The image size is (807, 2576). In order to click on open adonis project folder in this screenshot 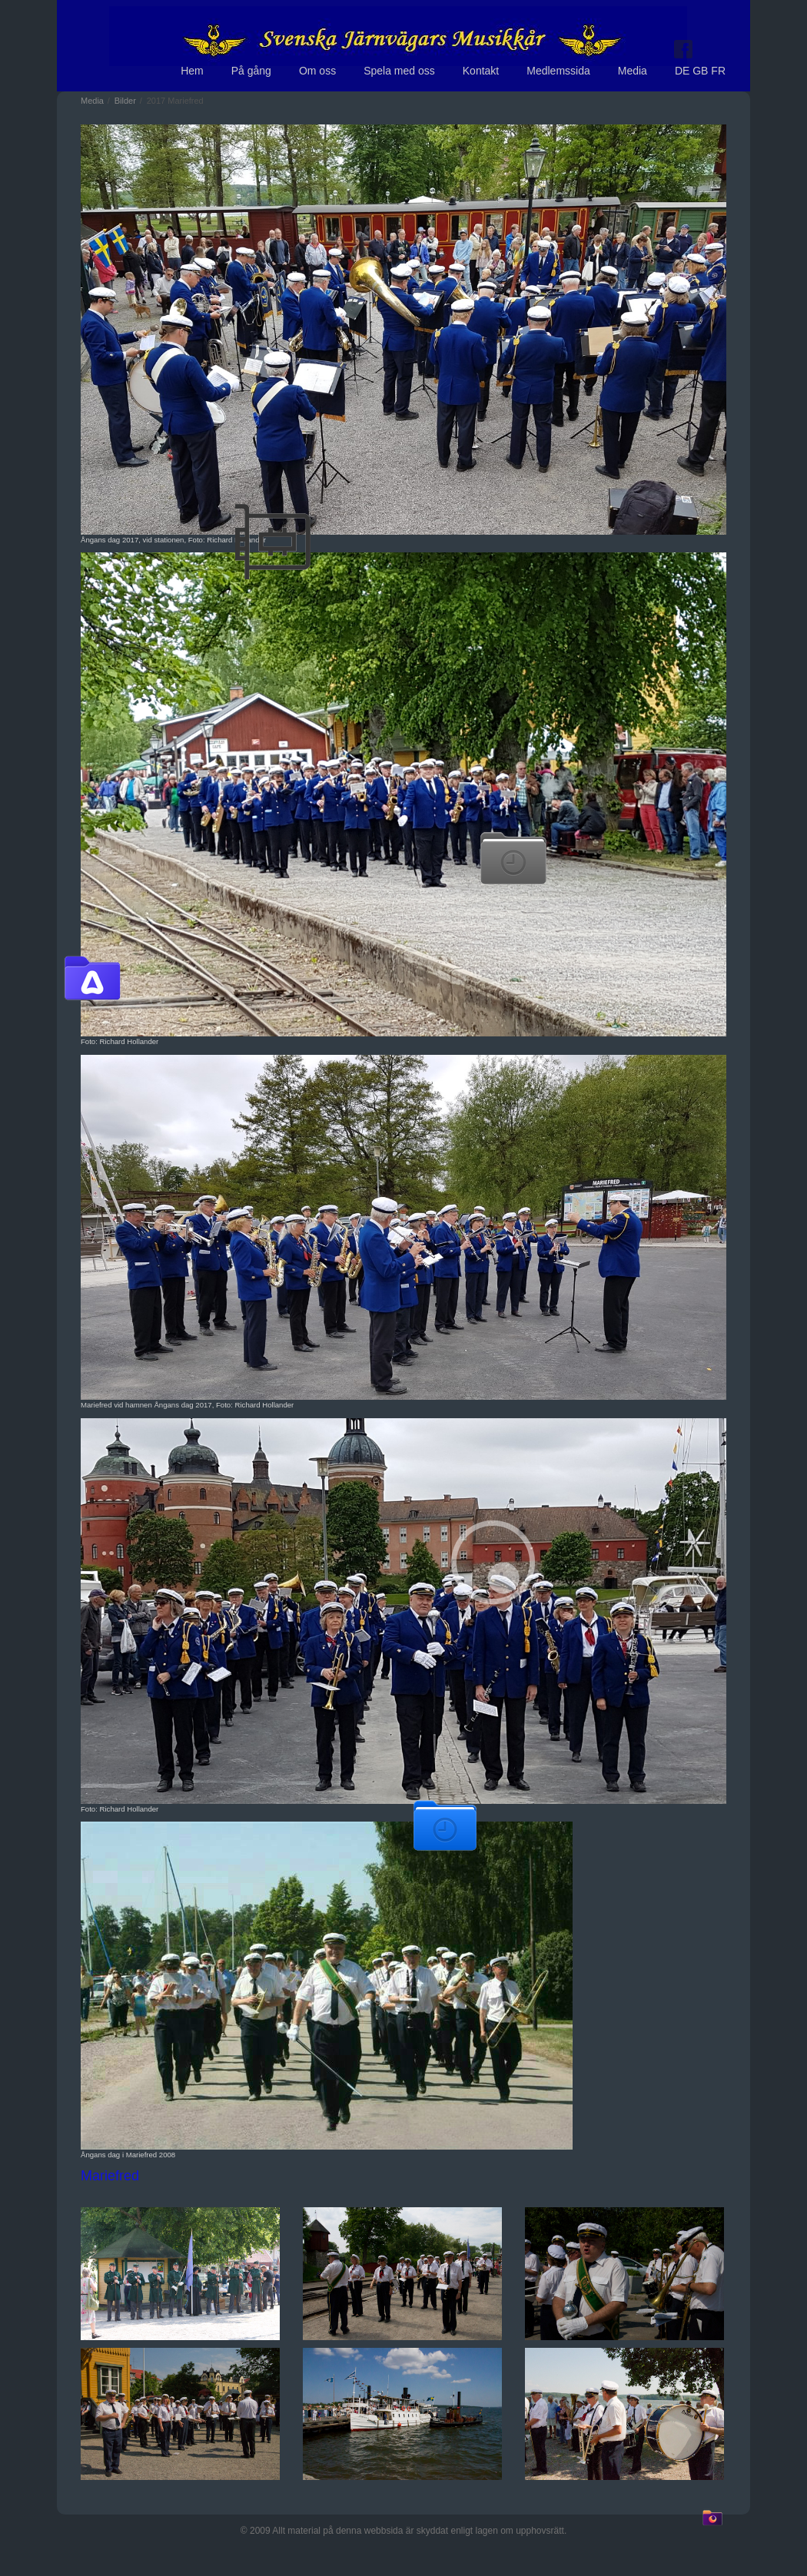, I will do `click(92, 980)`.